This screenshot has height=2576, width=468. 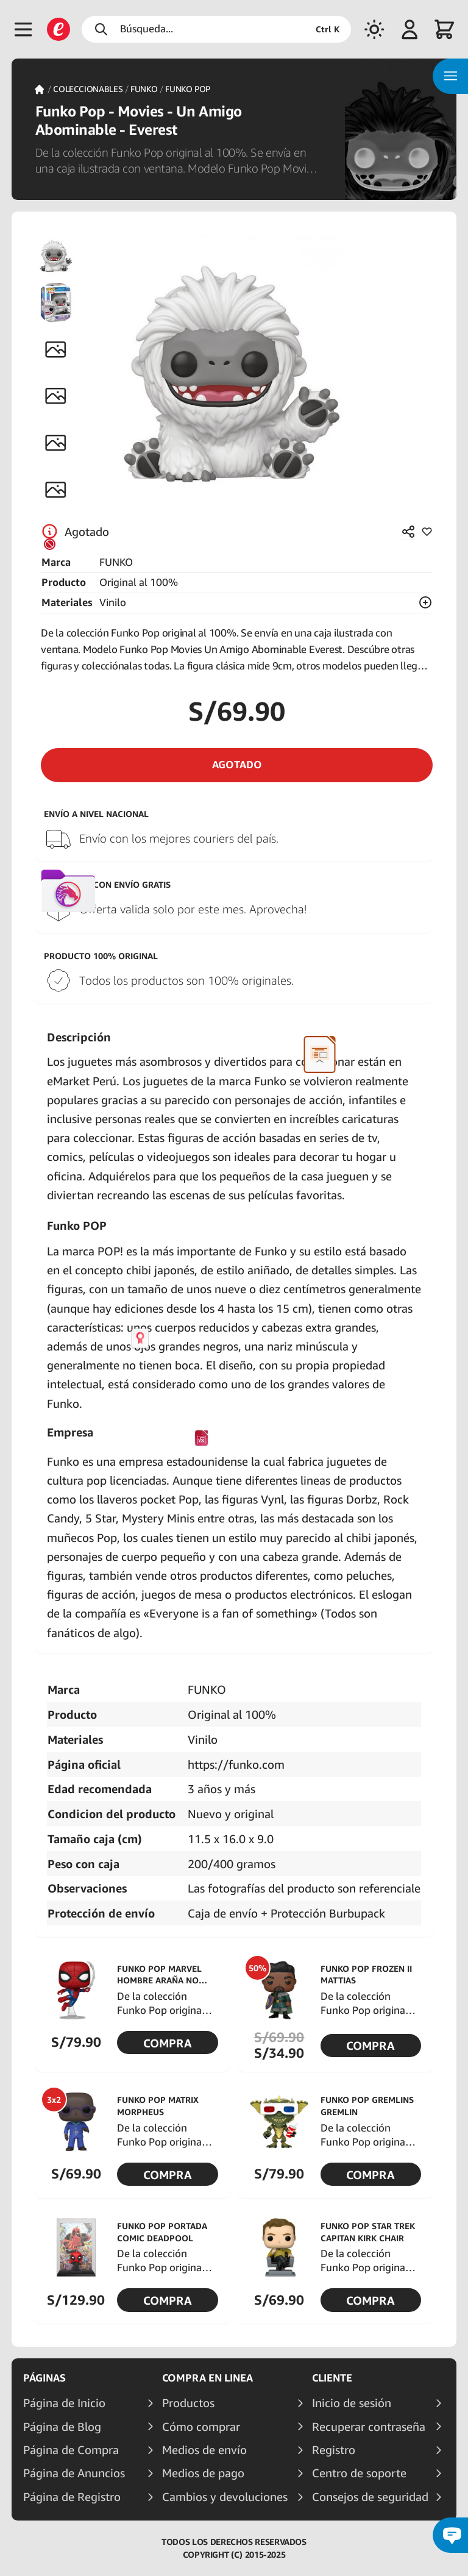 I want to click on open a libreoffice impress presentation file, so click(x=319, y=1054).